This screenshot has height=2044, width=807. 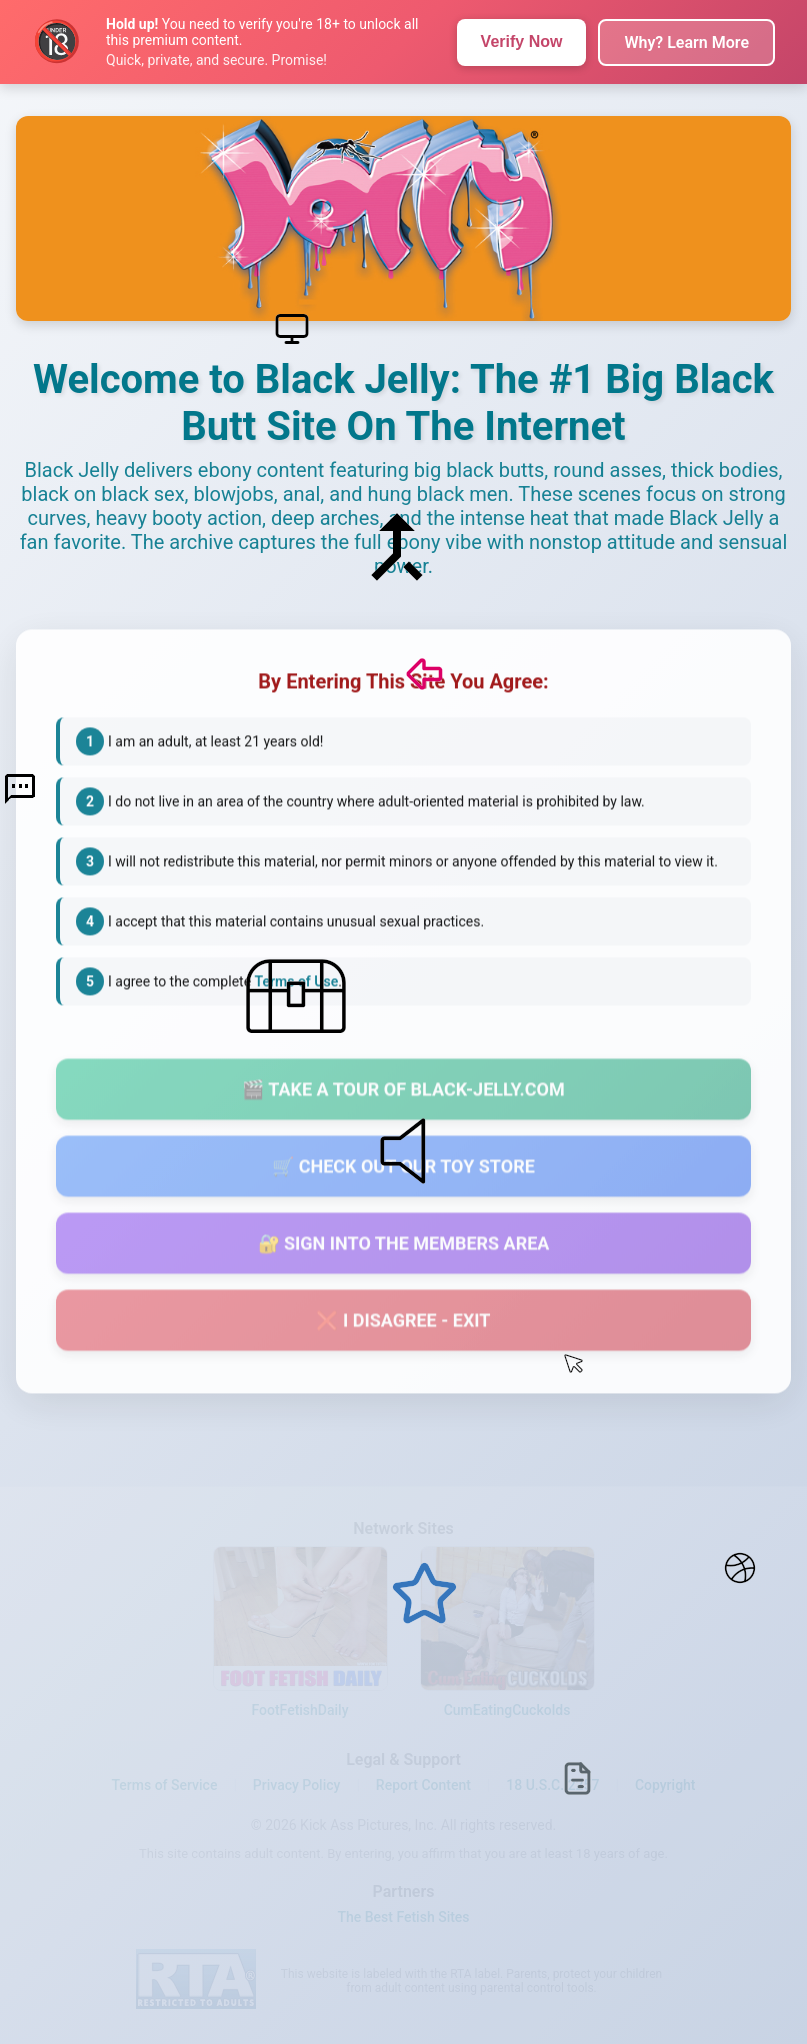 I want to click on view invoice or billing document, so click(x=577, y=1778).